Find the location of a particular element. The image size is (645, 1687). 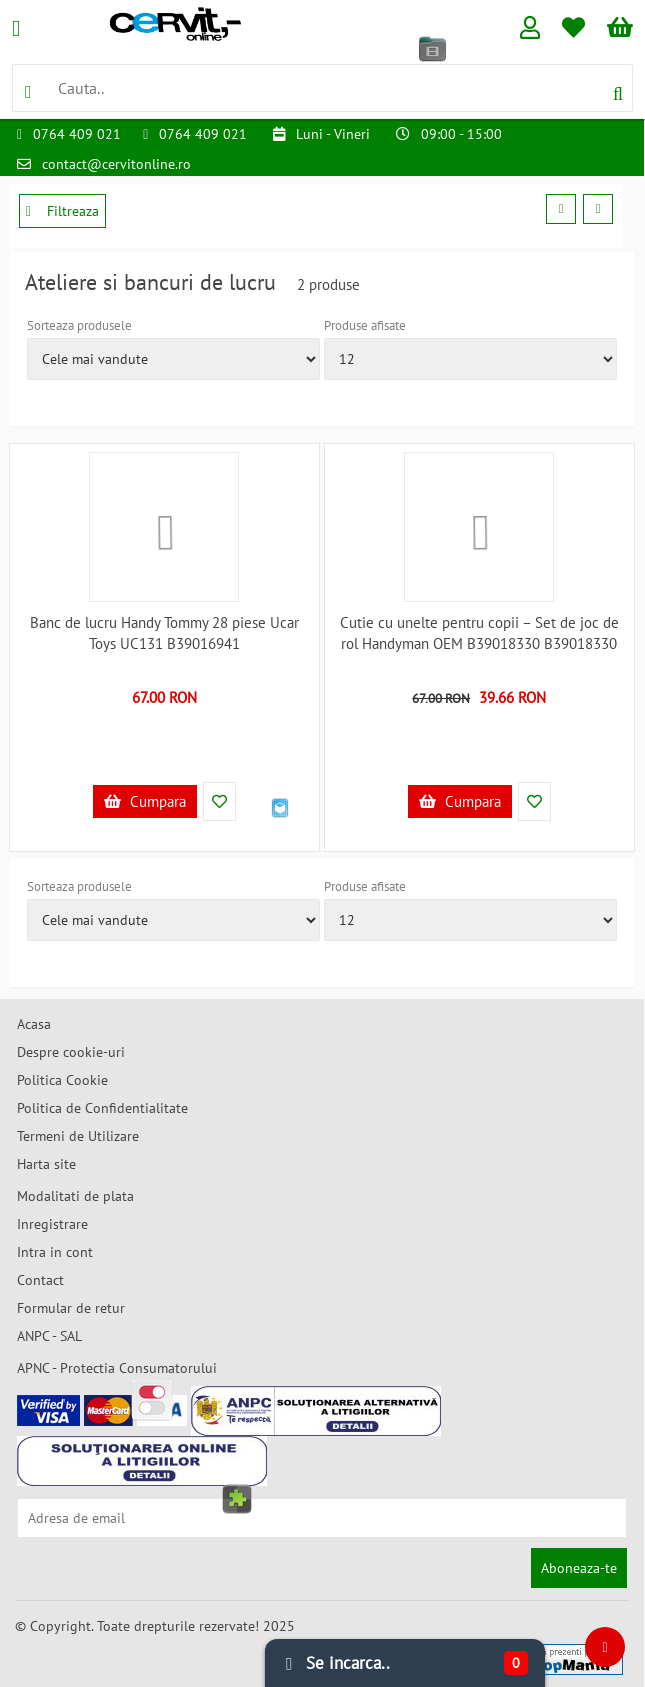

open videos folder is located at coordinates (432, 48).